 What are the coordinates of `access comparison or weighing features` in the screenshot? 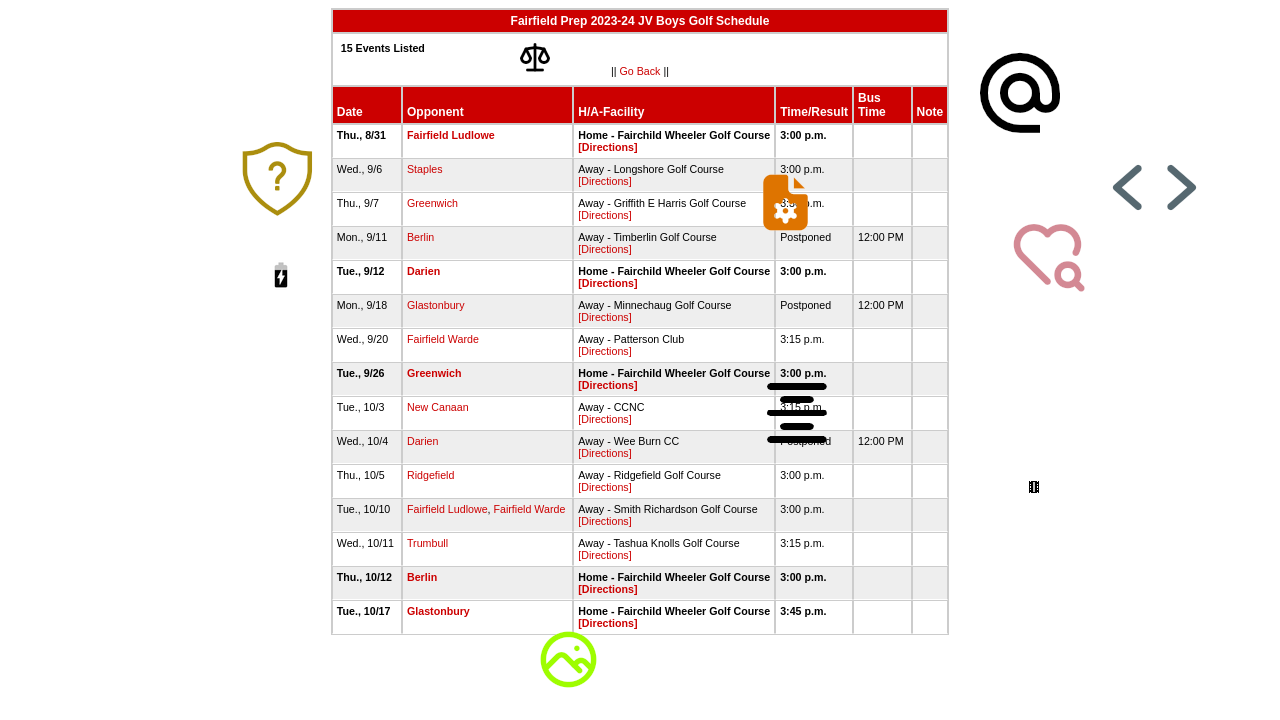 It's located at (535, 58).